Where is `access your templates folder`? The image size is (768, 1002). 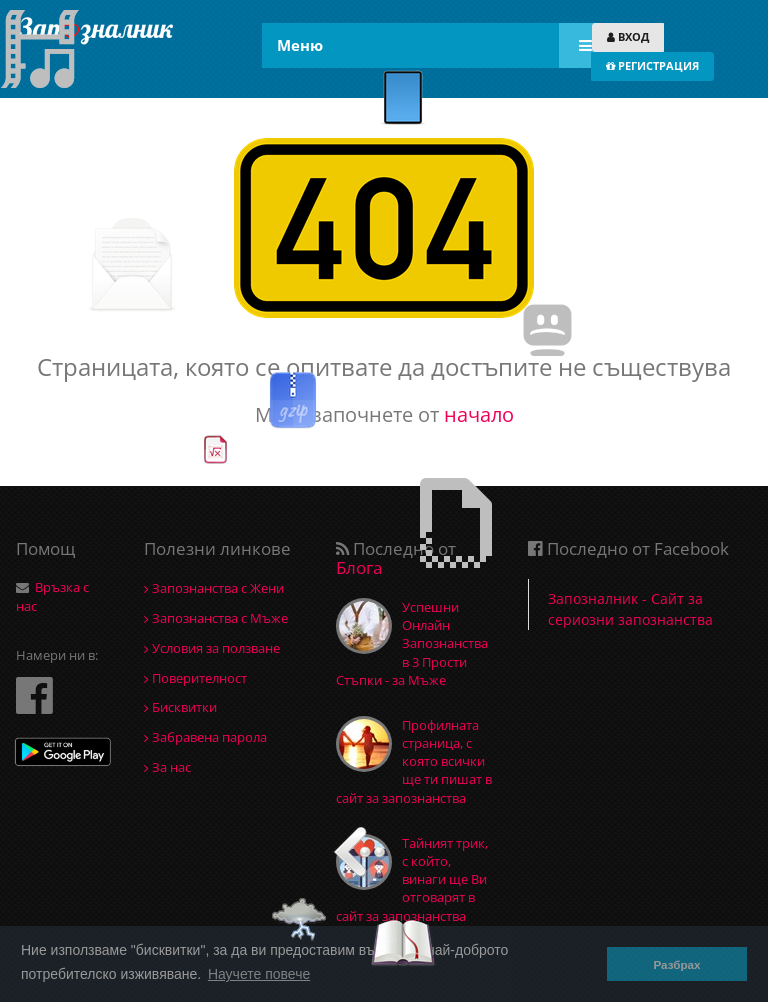 access your templates folder is located at coordinates (456, 520).